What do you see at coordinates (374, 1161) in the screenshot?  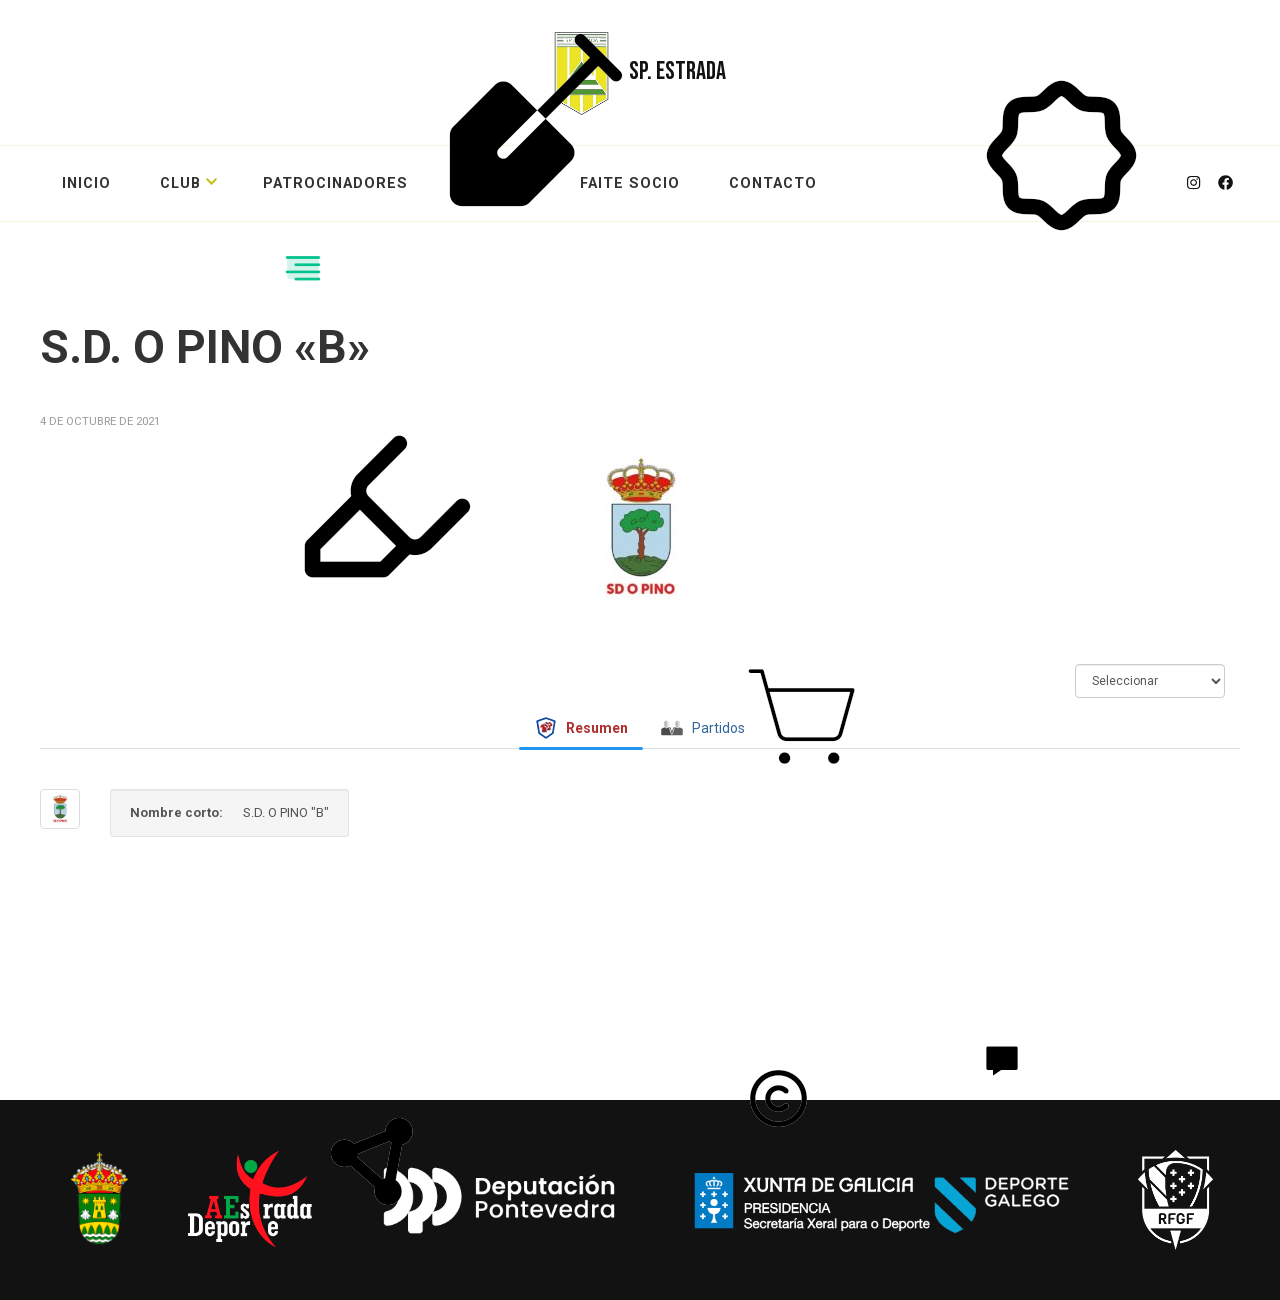 I see `view network connections` at bounding box center [374, 1161].